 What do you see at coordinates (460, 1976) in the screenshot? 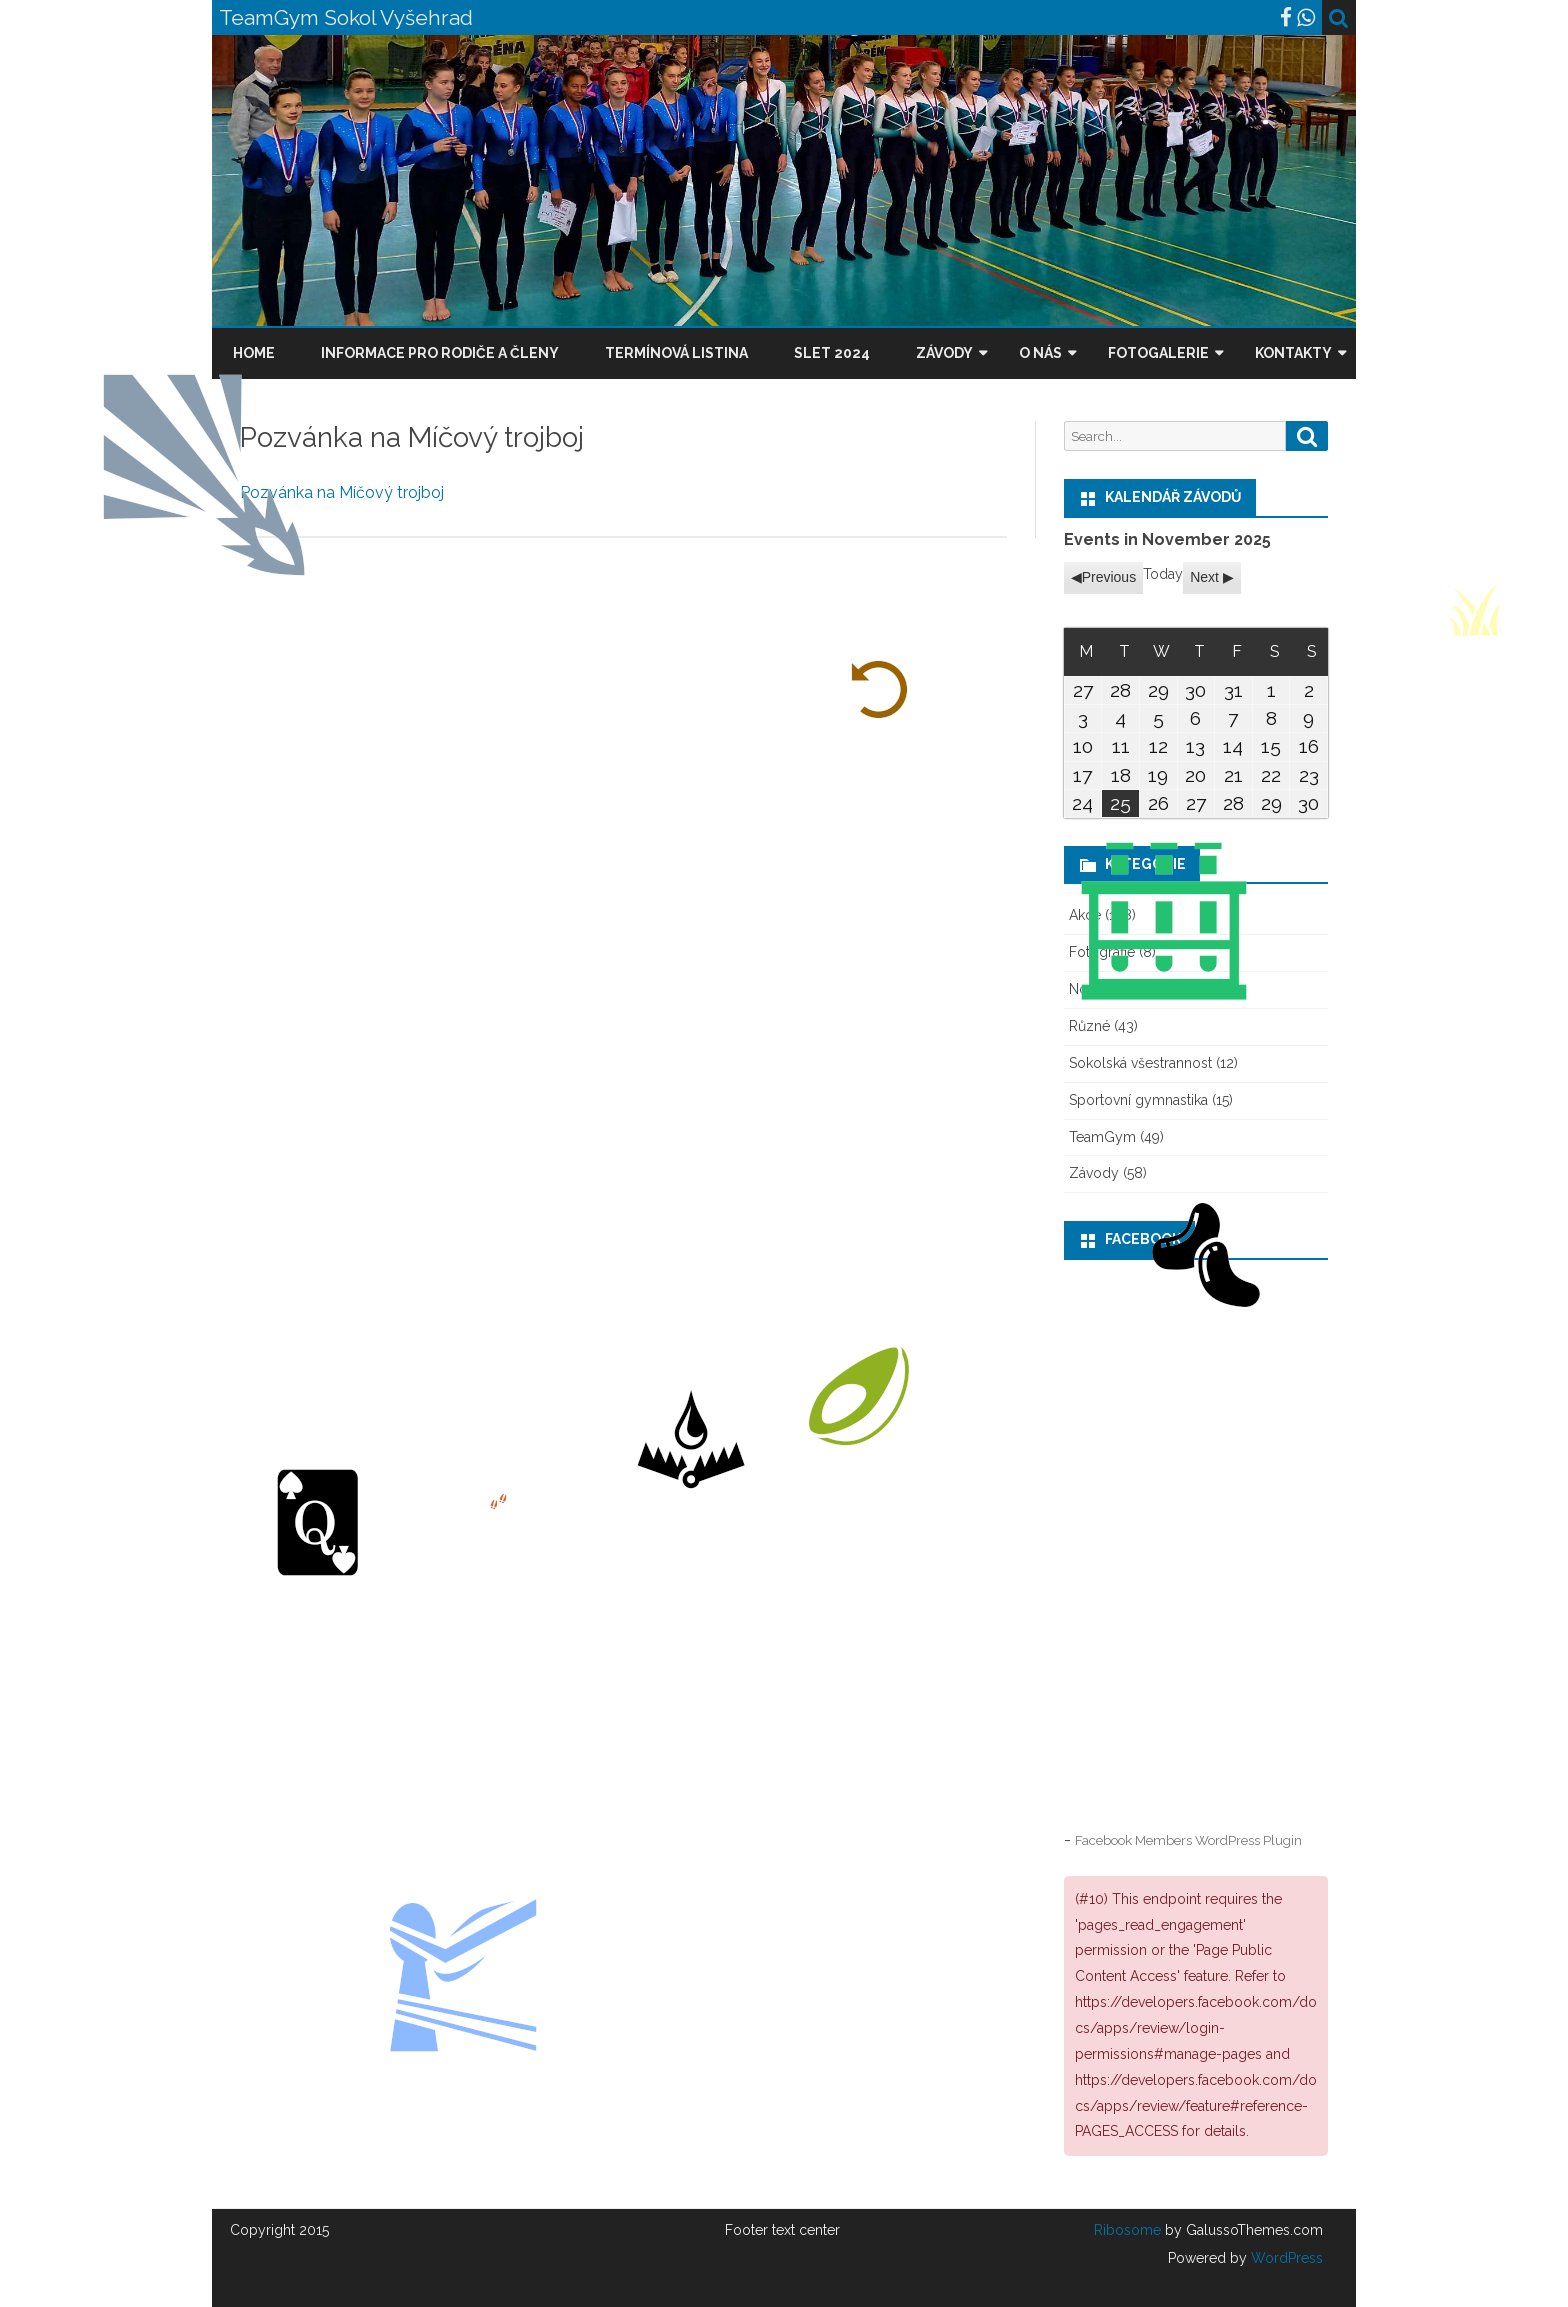
I see `lock picking skill or ability in a game` at bounding box center [460, 1976].